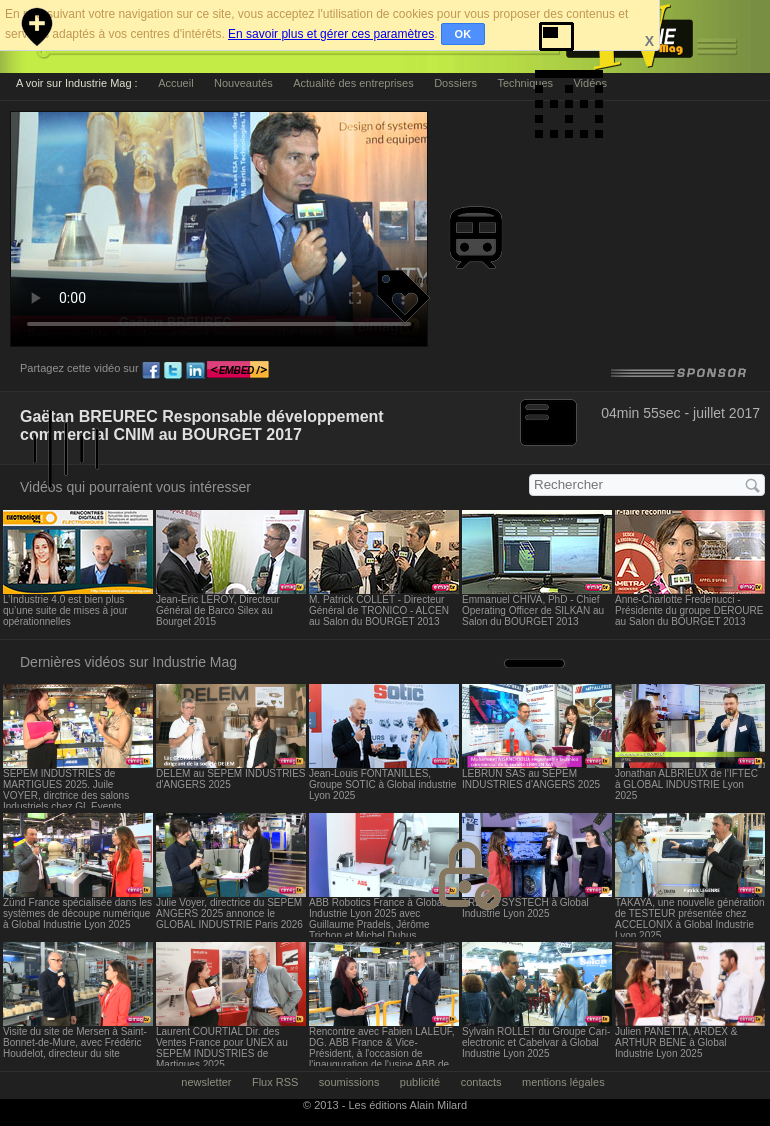  I want to click on audio or sound visualization, so click(66, 449).